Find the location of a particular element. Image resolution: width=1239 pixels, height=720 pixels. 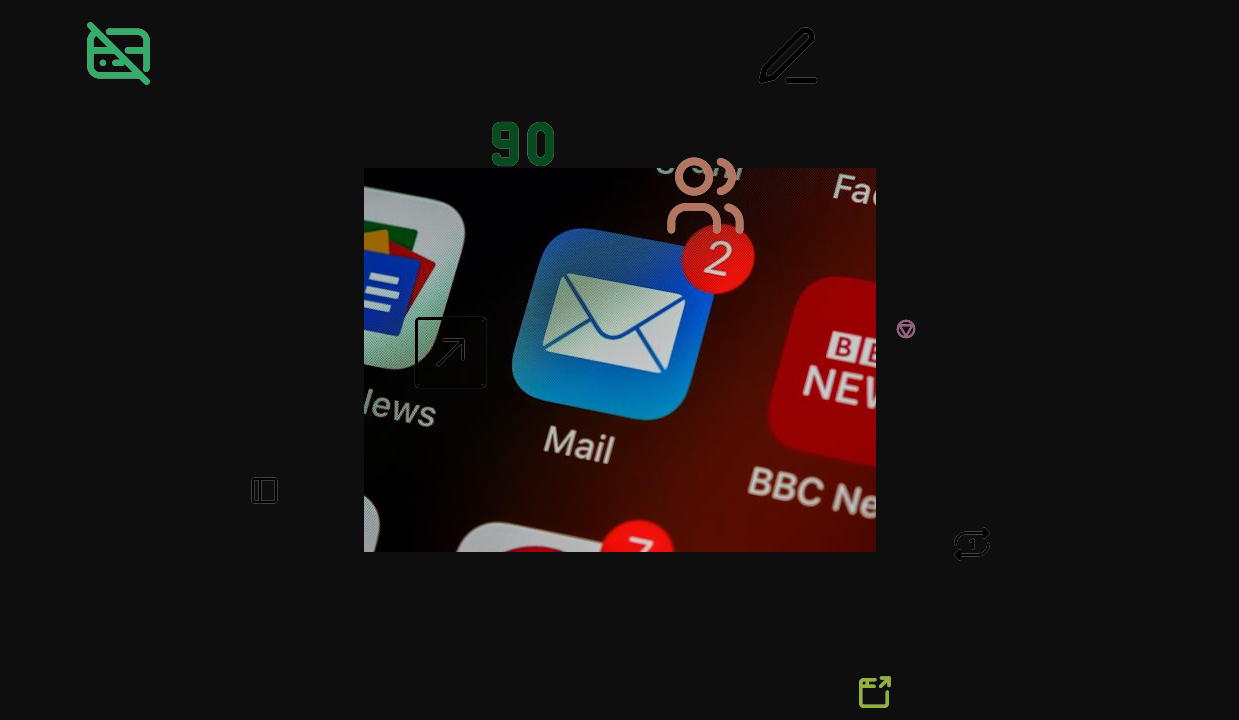

open link in new window is located at coordinates (450, 352).